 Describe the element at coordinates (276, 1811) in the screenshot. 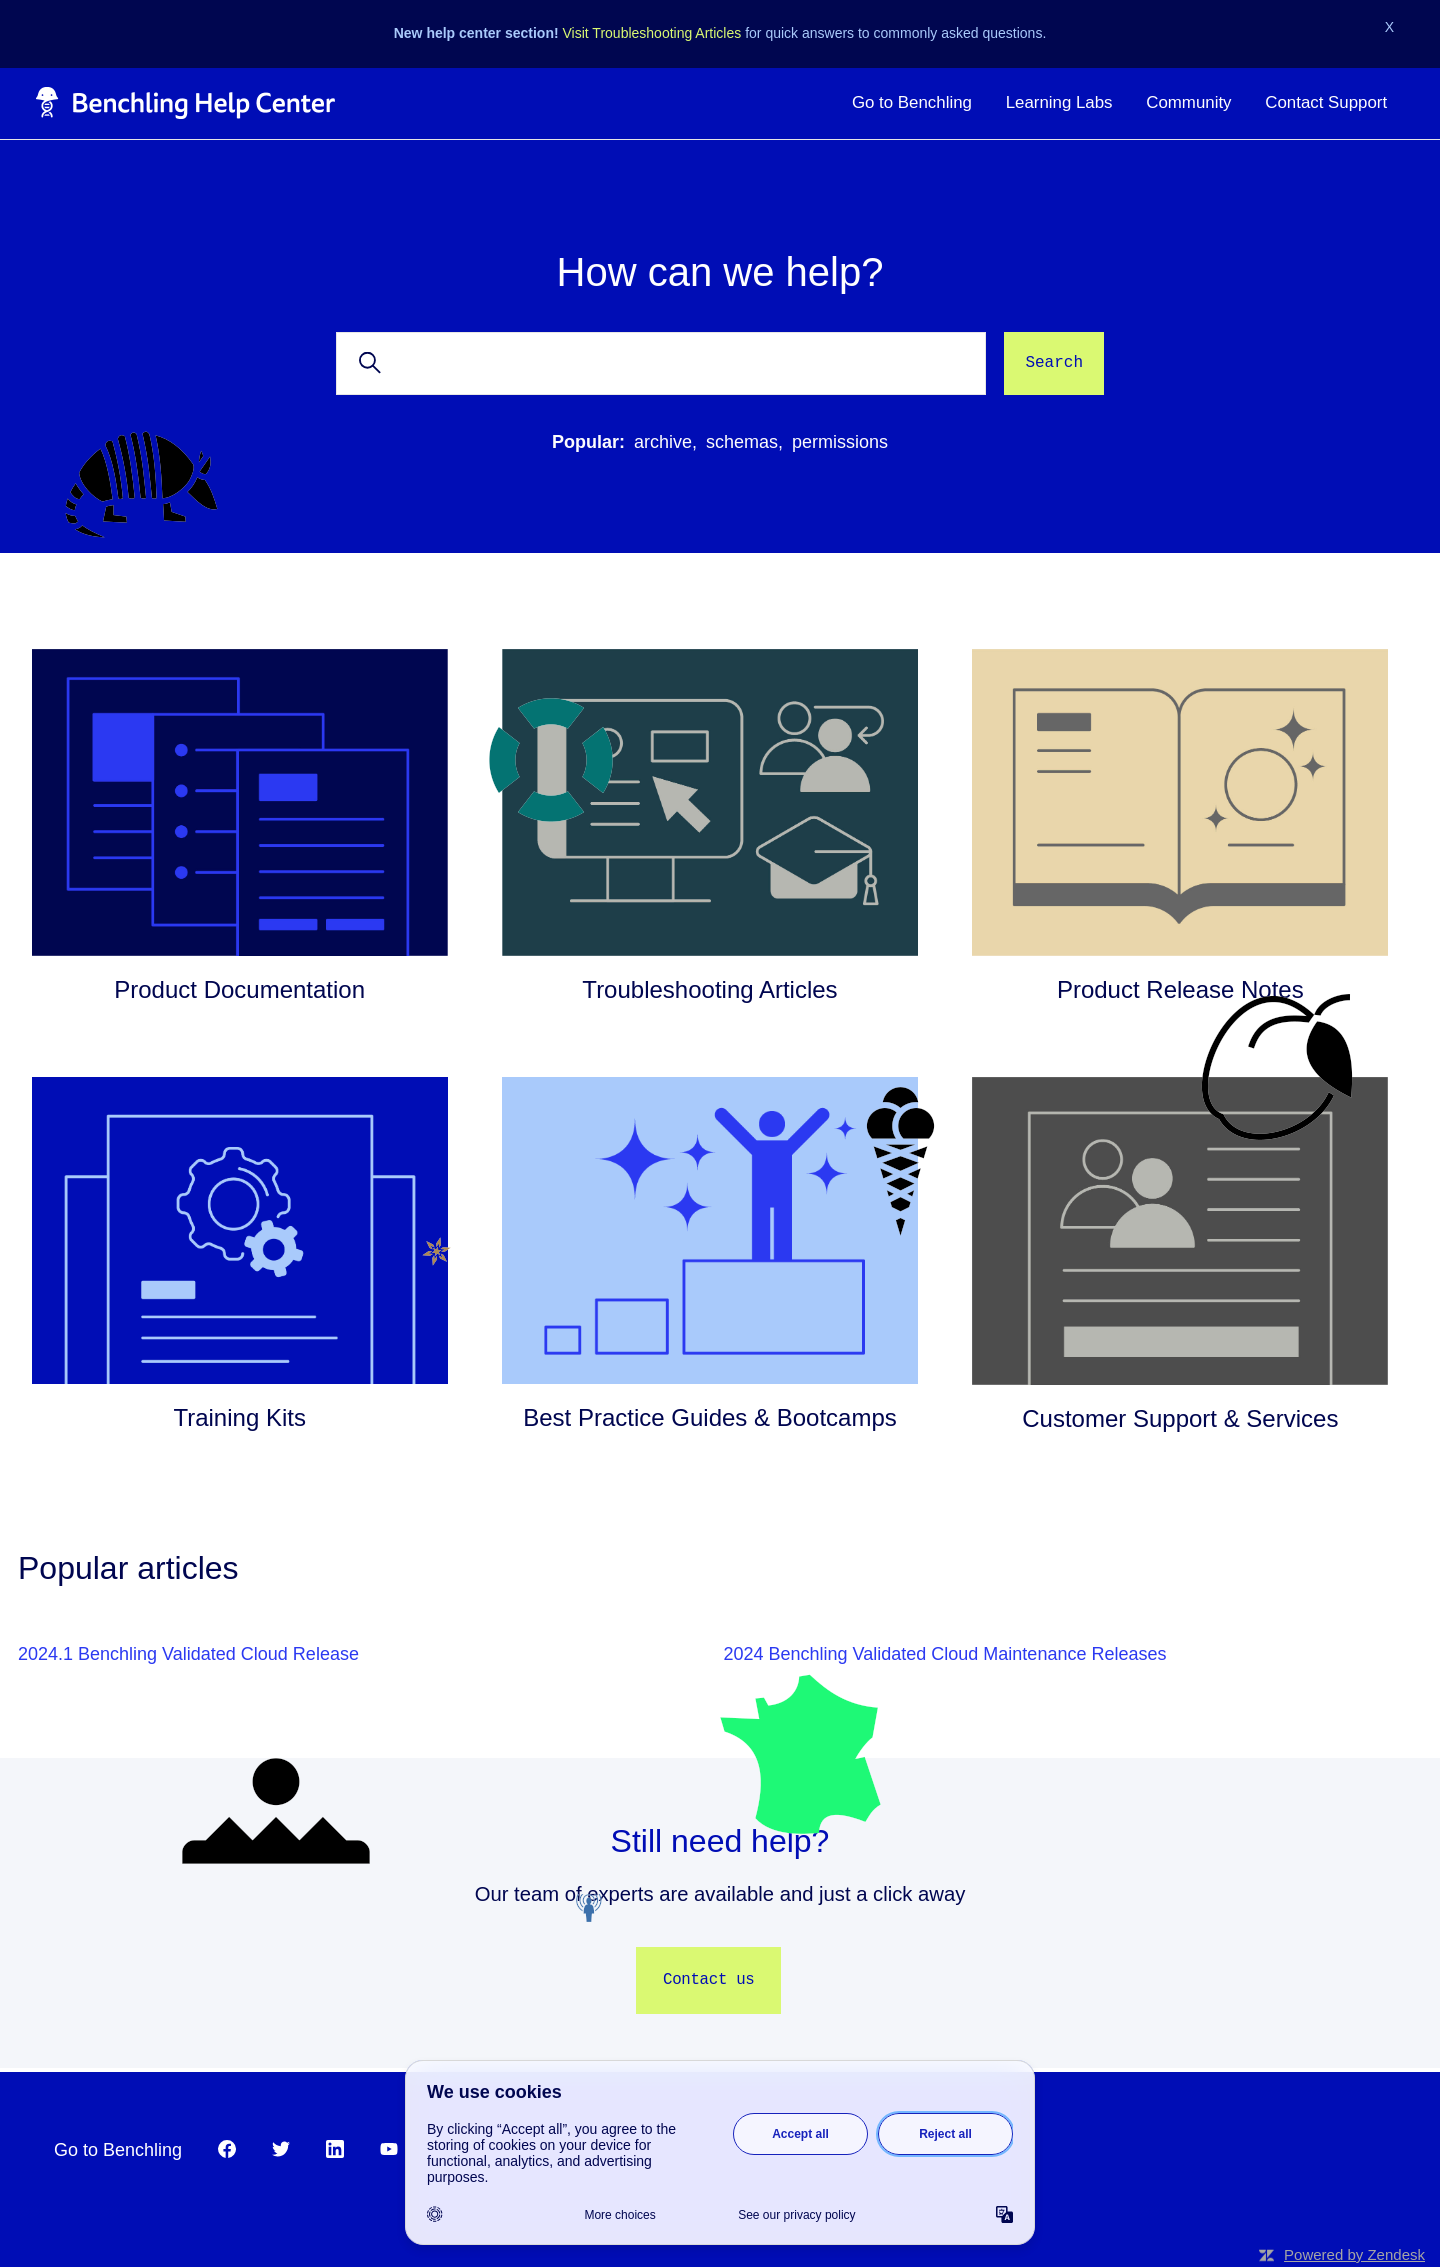

I see `indicates a desert or Egyptian-themed level` at that location.